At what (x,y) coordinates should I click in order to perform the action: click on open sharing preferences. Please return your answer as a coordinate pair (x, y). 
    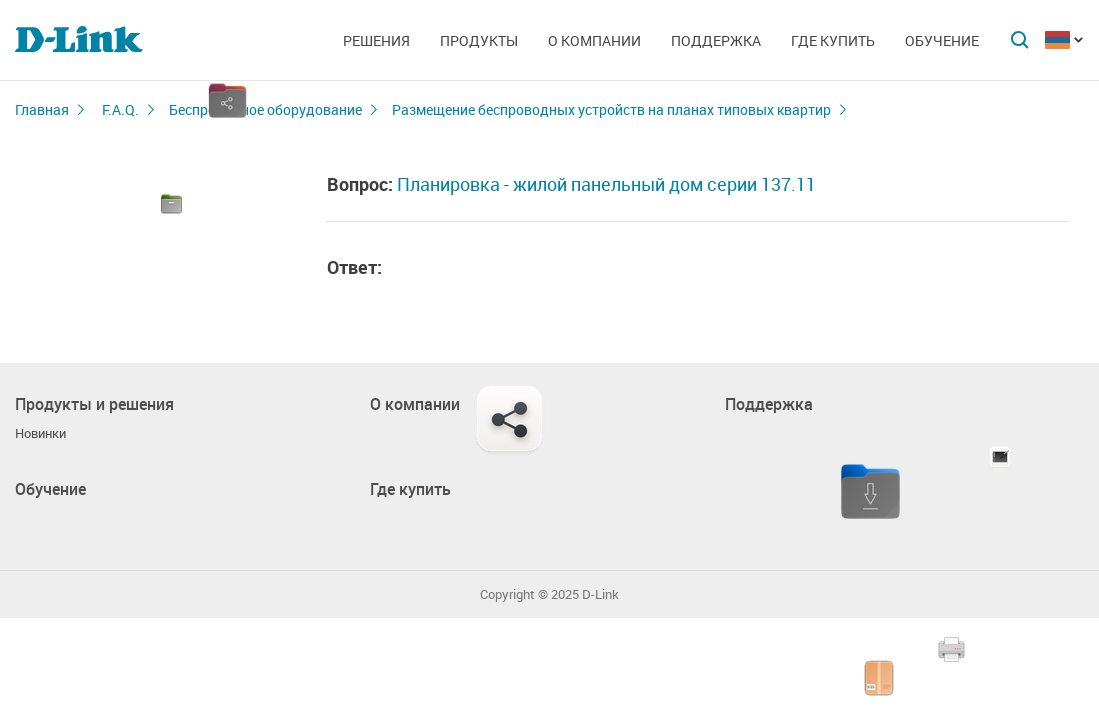
    Looking at the image, I should click on (509, 418).